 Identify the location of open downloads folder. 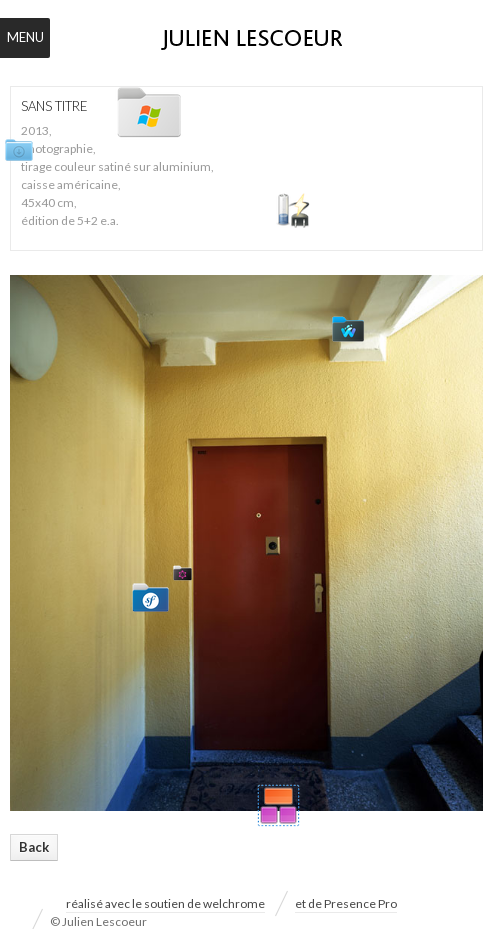
(19, 150).